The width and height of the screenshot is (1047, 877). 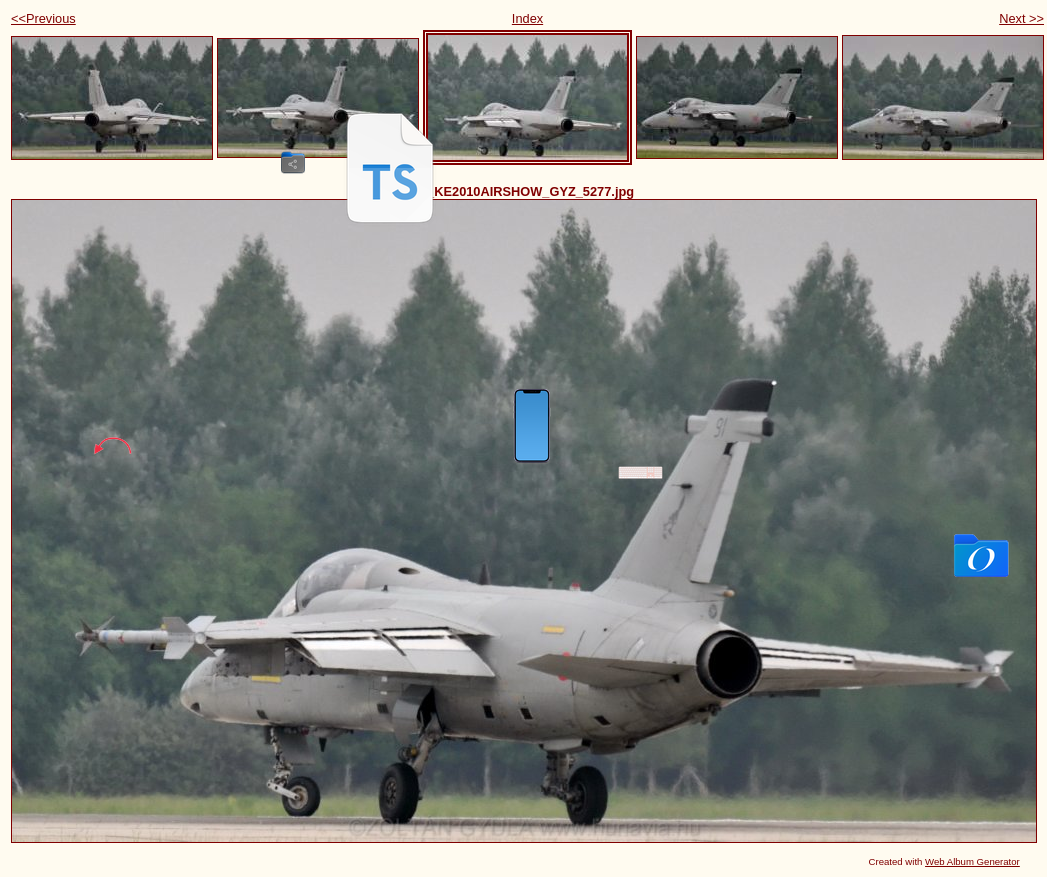 What do you see at coordinates (293, 162) in the screenshot?
I see `open your public shared folder` at bounding box center [293, 162].